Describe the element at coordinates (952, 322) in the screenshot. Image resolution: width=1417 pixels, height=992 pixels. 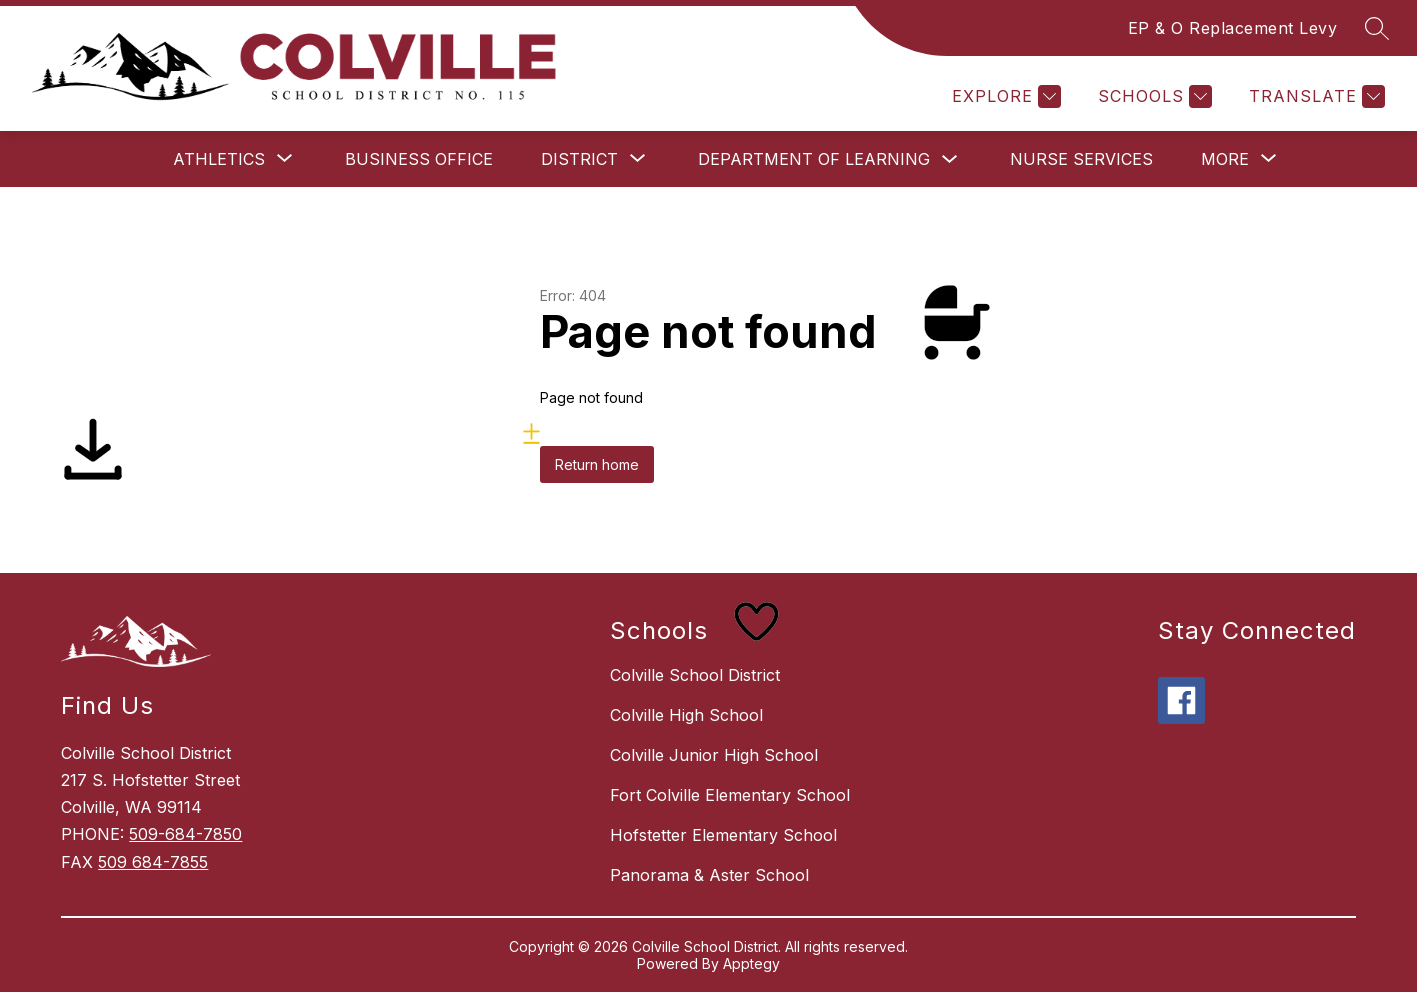
I see `access baby or parenting-related features` at that location.